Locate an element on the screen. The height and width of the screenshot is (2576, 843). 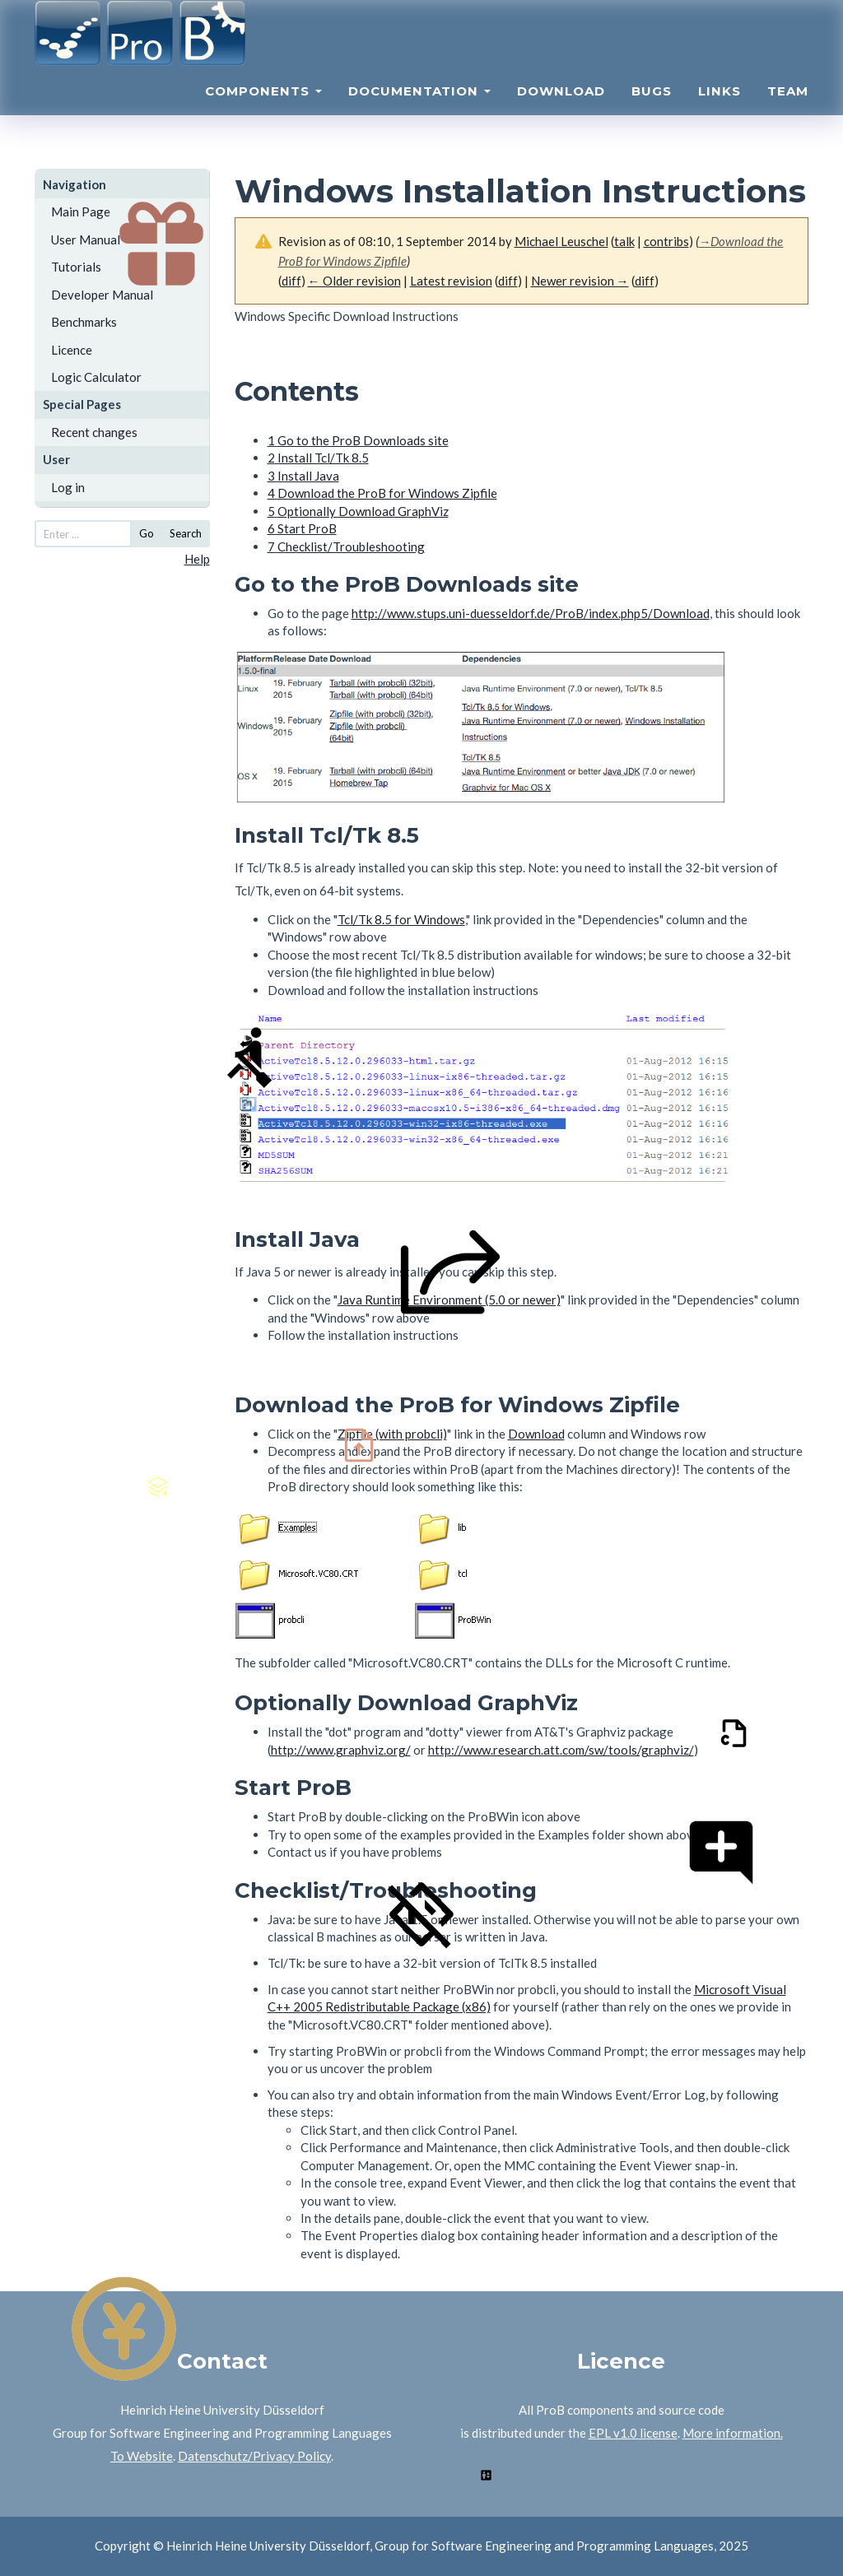
access rowing or kayaking activities is located at coordinates (248, 1056).